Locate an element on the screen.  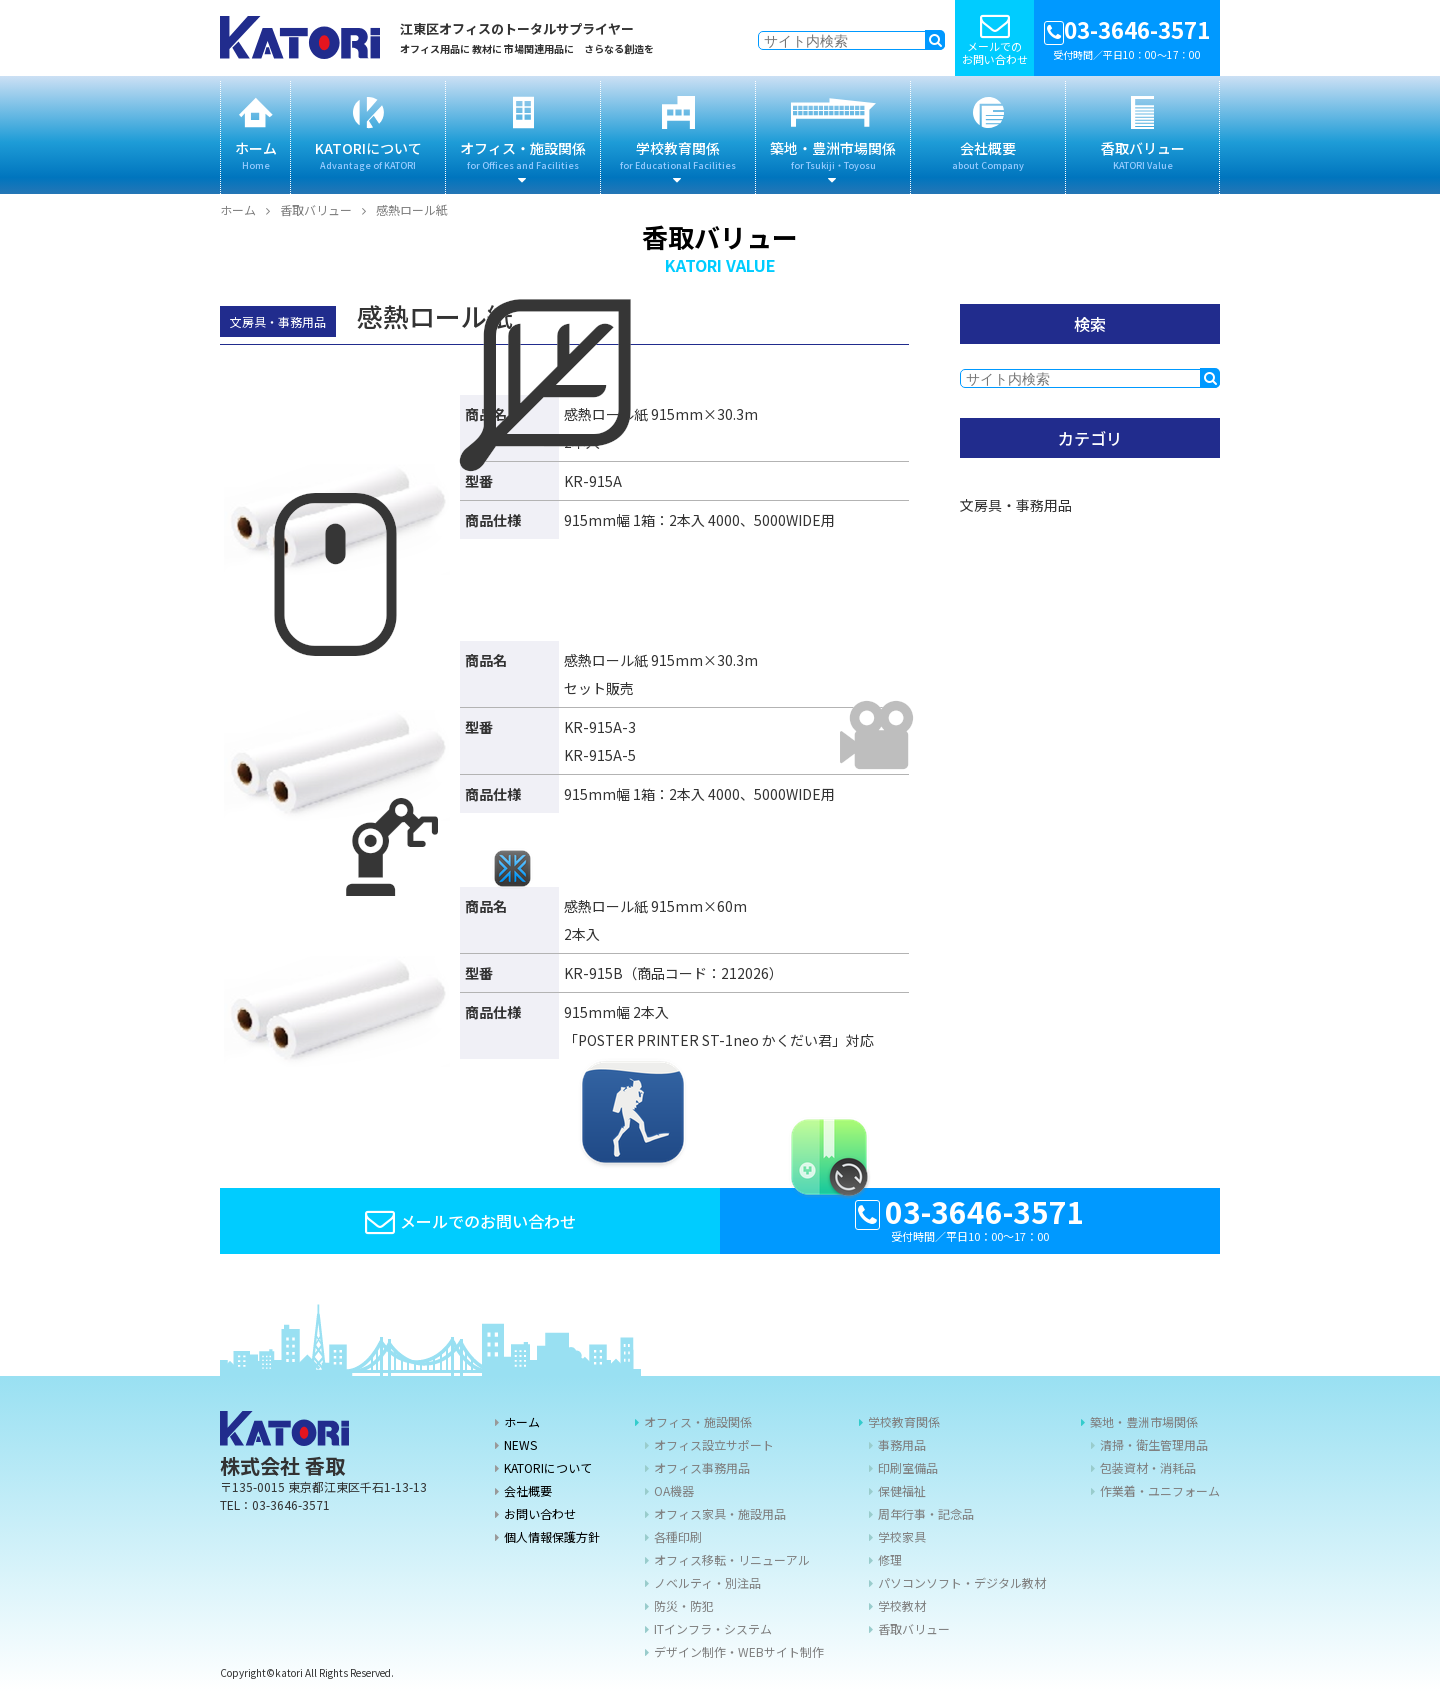
access video camera or recording features is located at coordinates (879, 735).